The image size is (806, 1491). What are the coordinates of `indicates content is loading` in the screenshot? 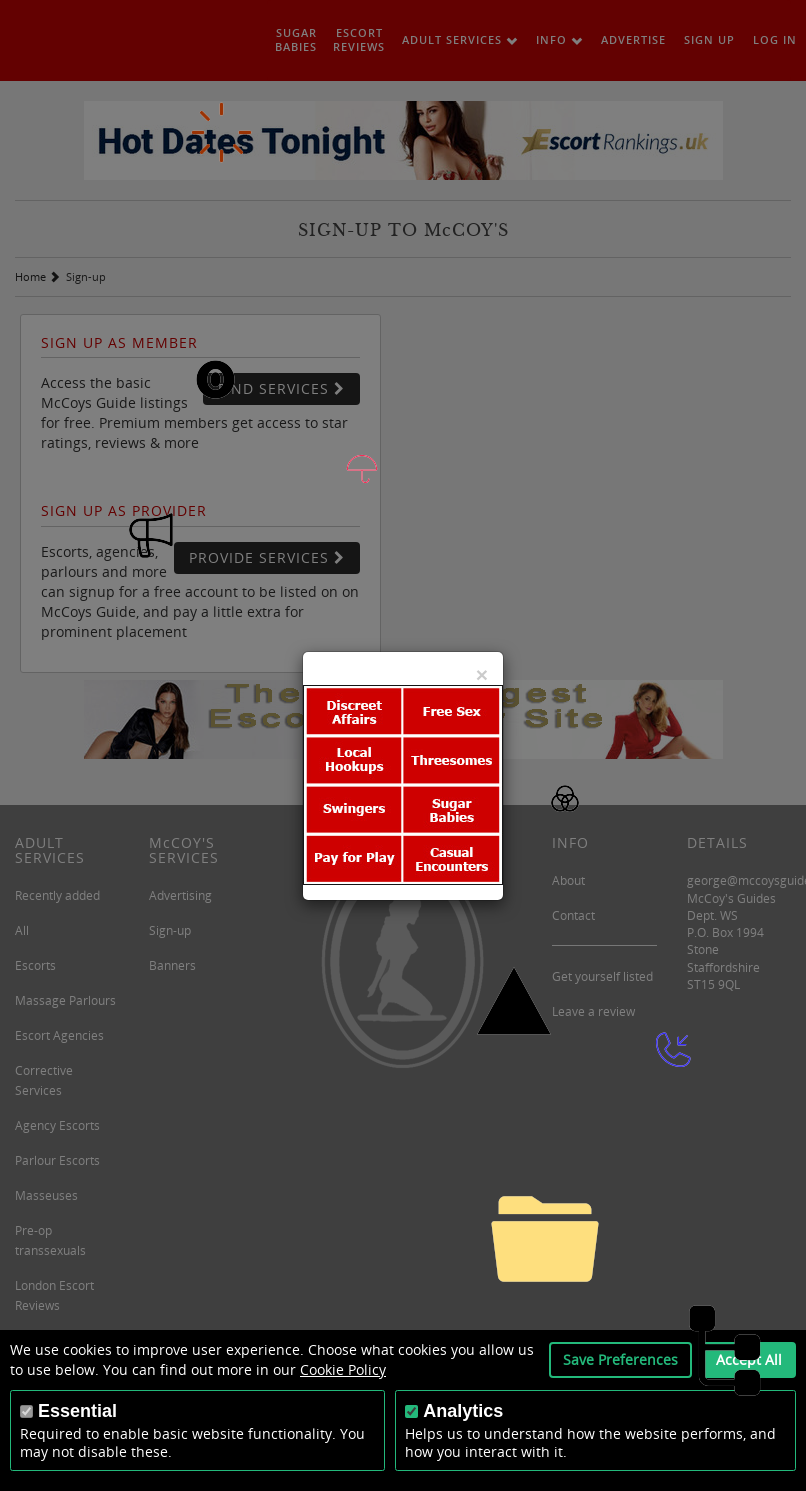 It's located at (221, 132).